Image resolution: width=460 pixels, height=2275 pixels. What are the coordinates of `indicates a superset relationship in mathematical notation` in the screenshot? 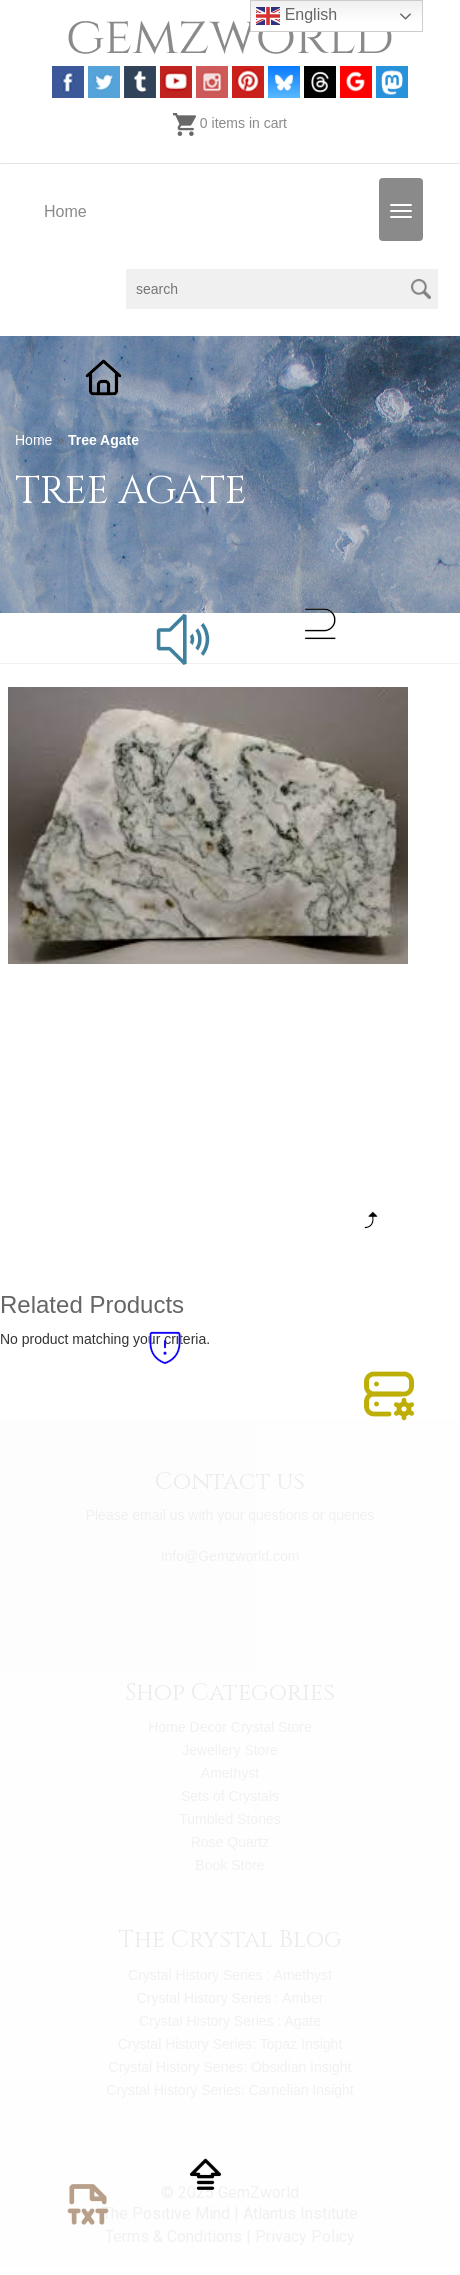 It's located at (319, 624).